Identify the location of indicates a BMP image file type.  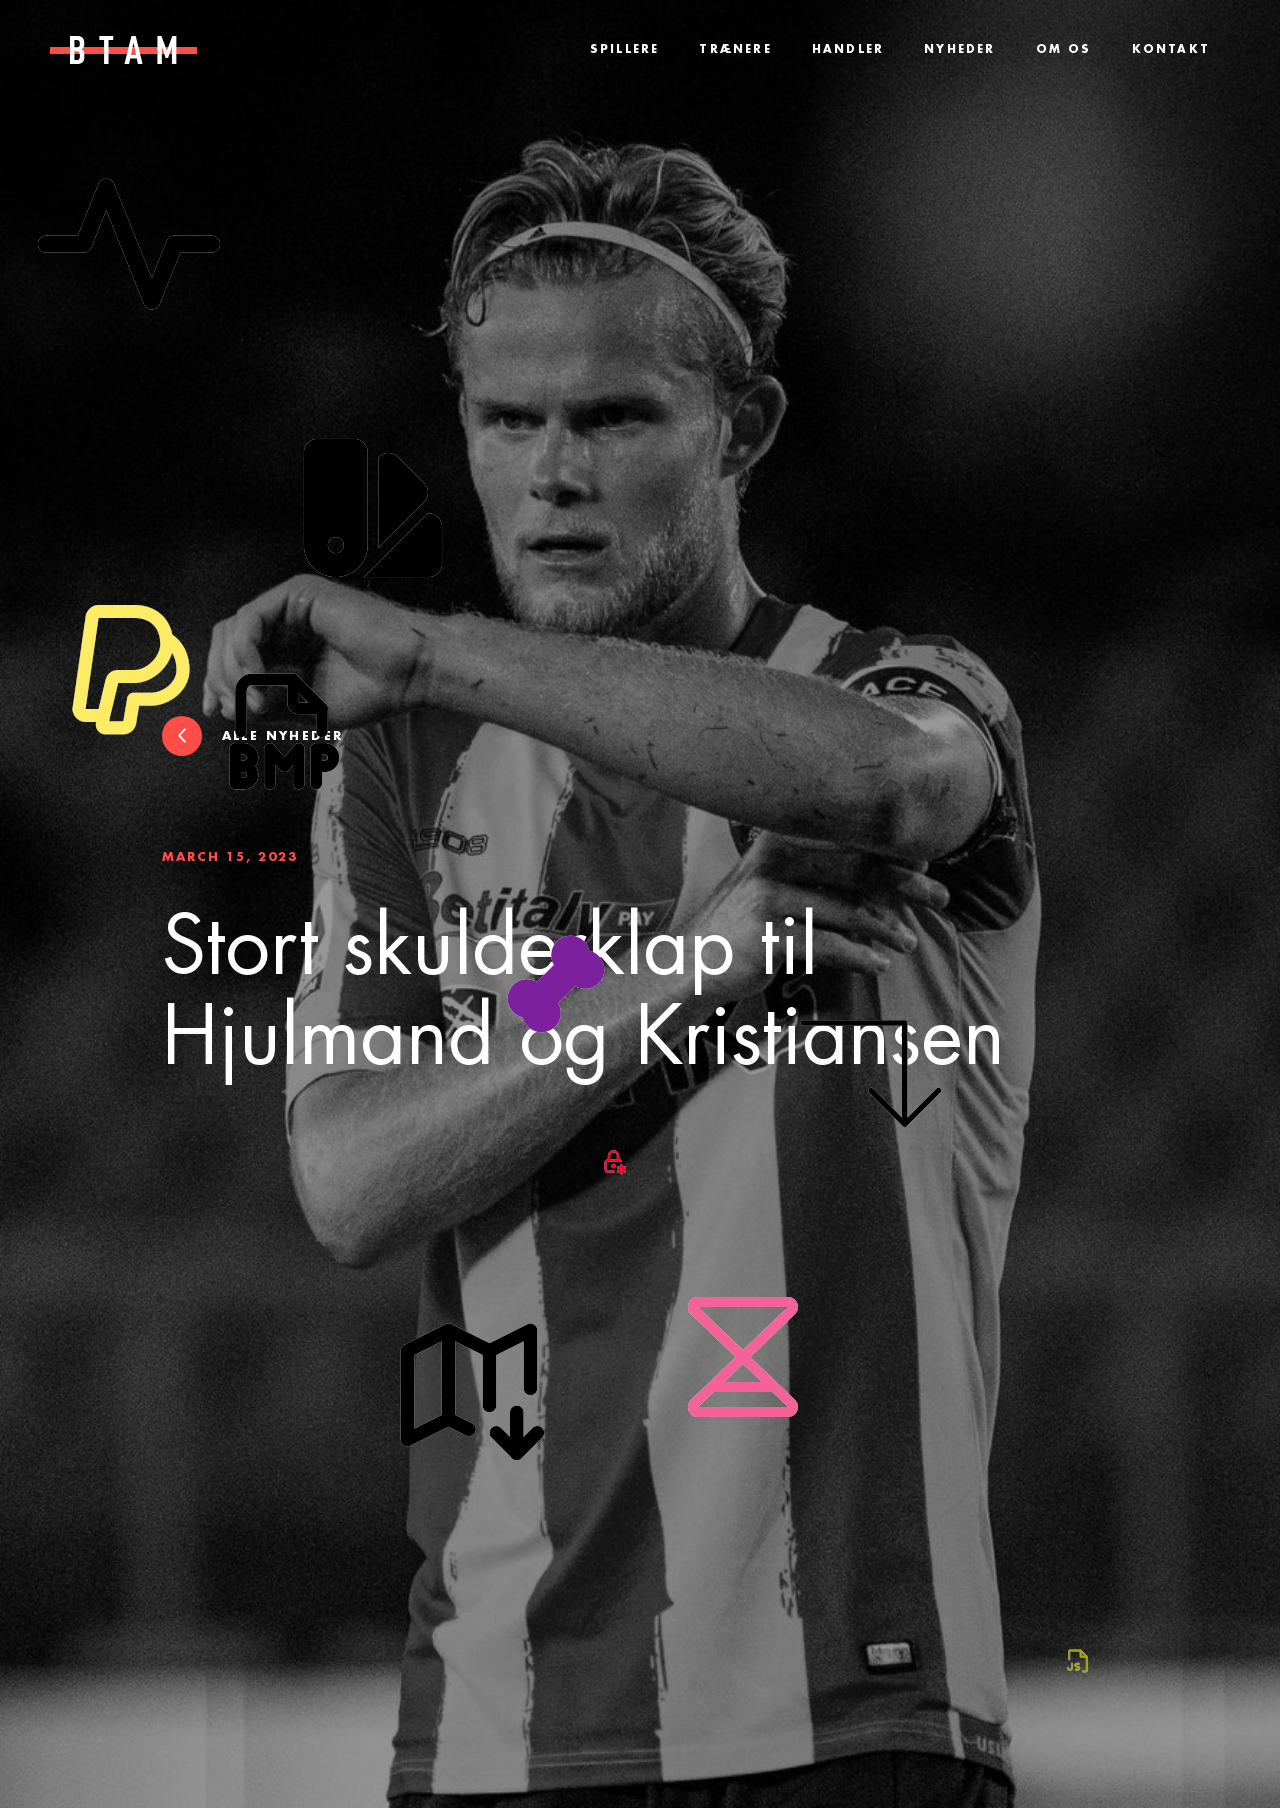
(281, 731).